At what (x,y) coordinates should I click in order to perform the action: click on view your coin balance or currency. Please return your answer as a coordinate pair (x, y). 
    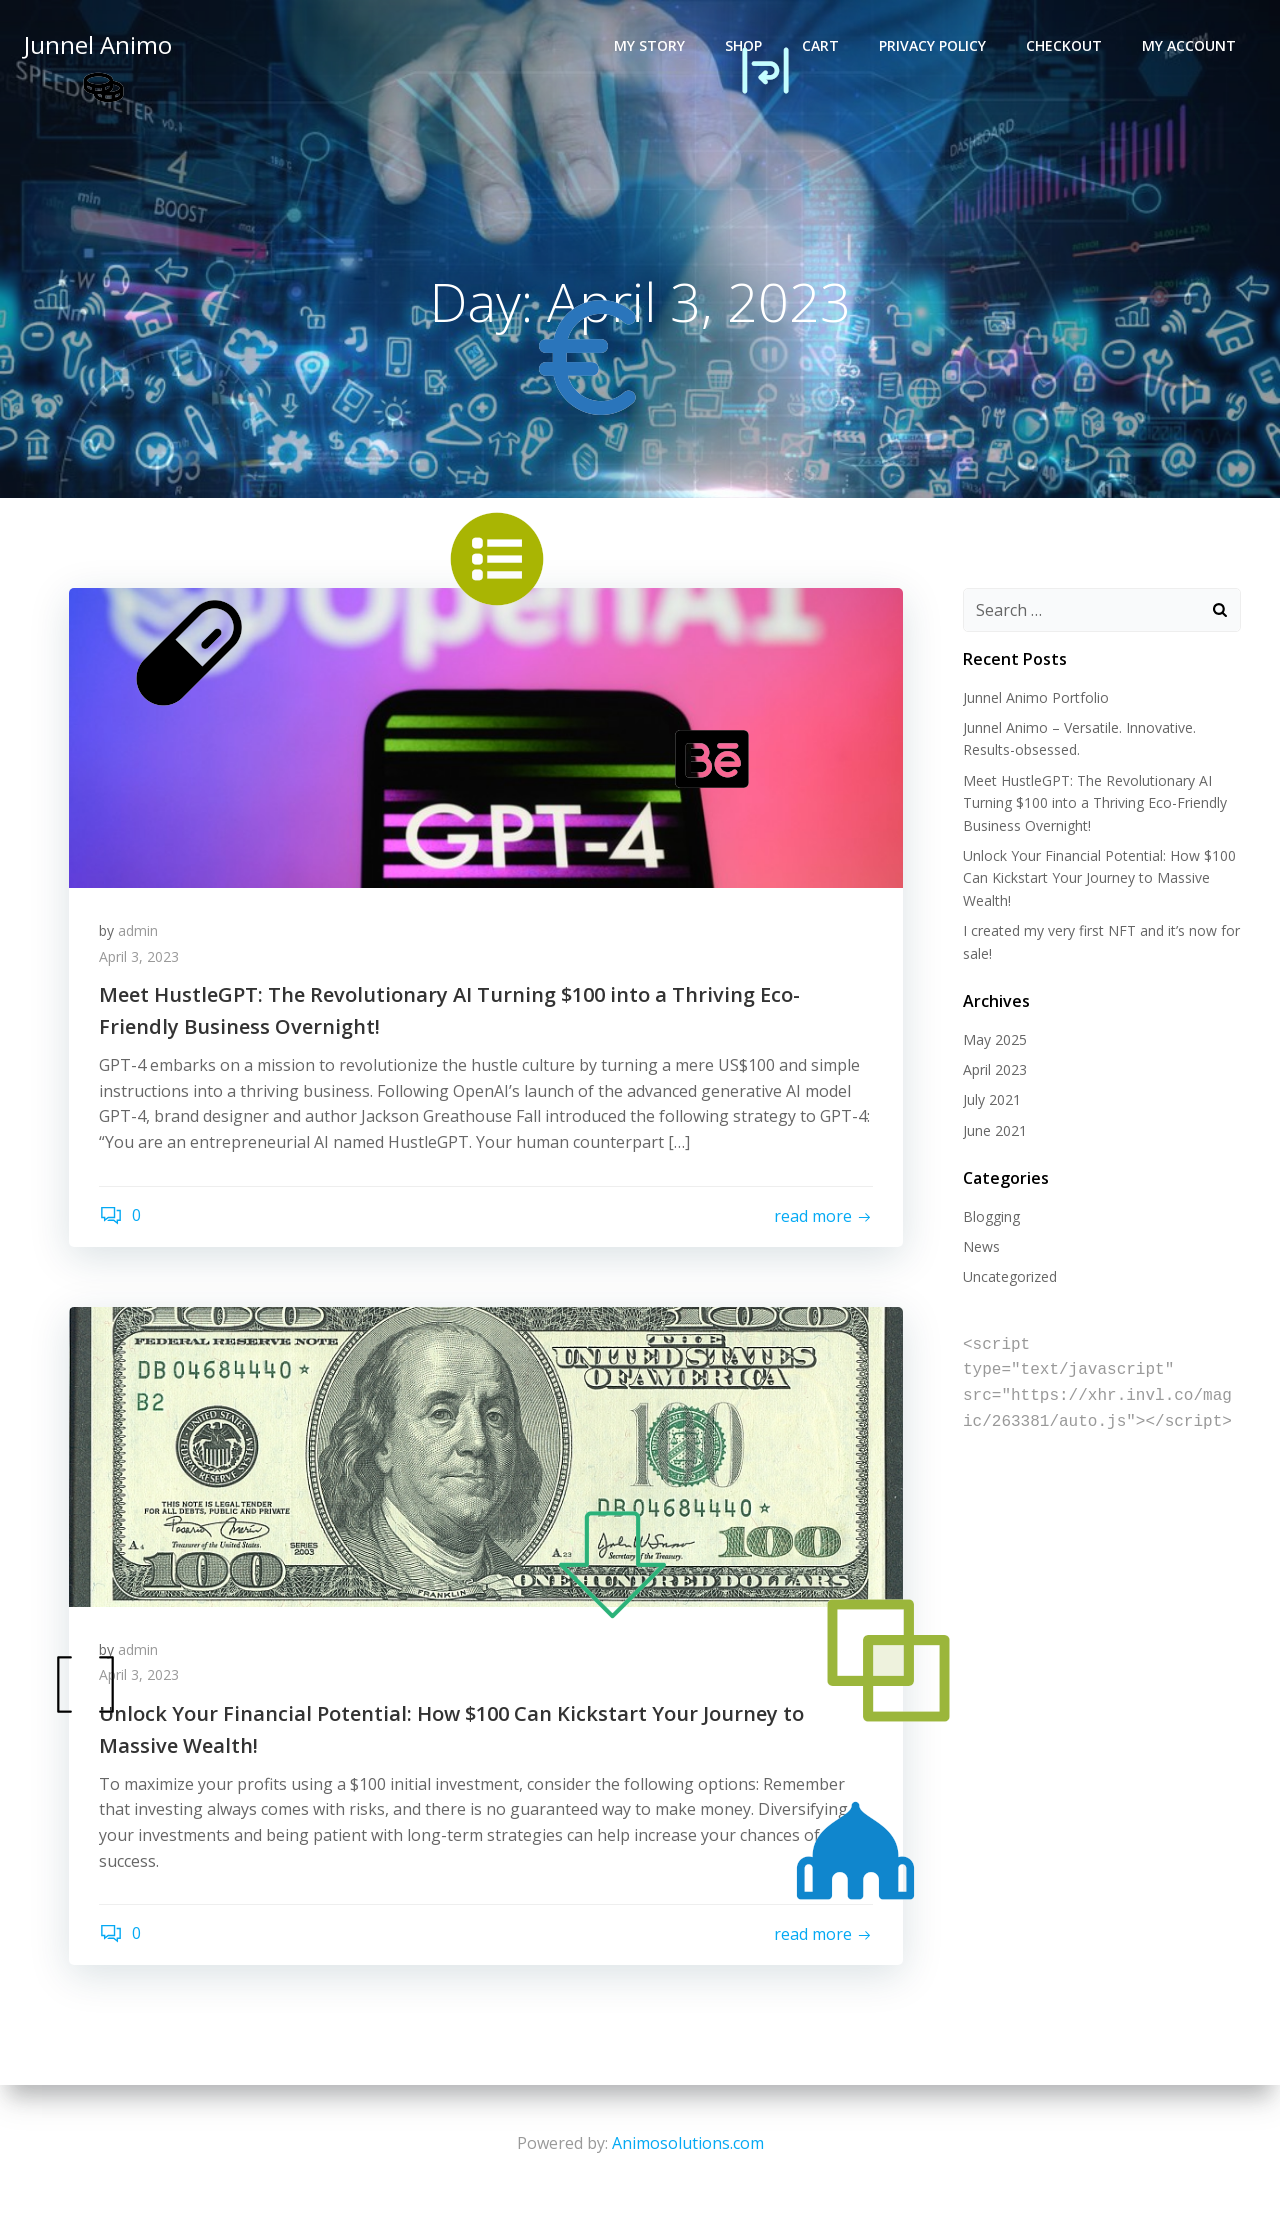
    Looking at the image, I should click on (103, 87).